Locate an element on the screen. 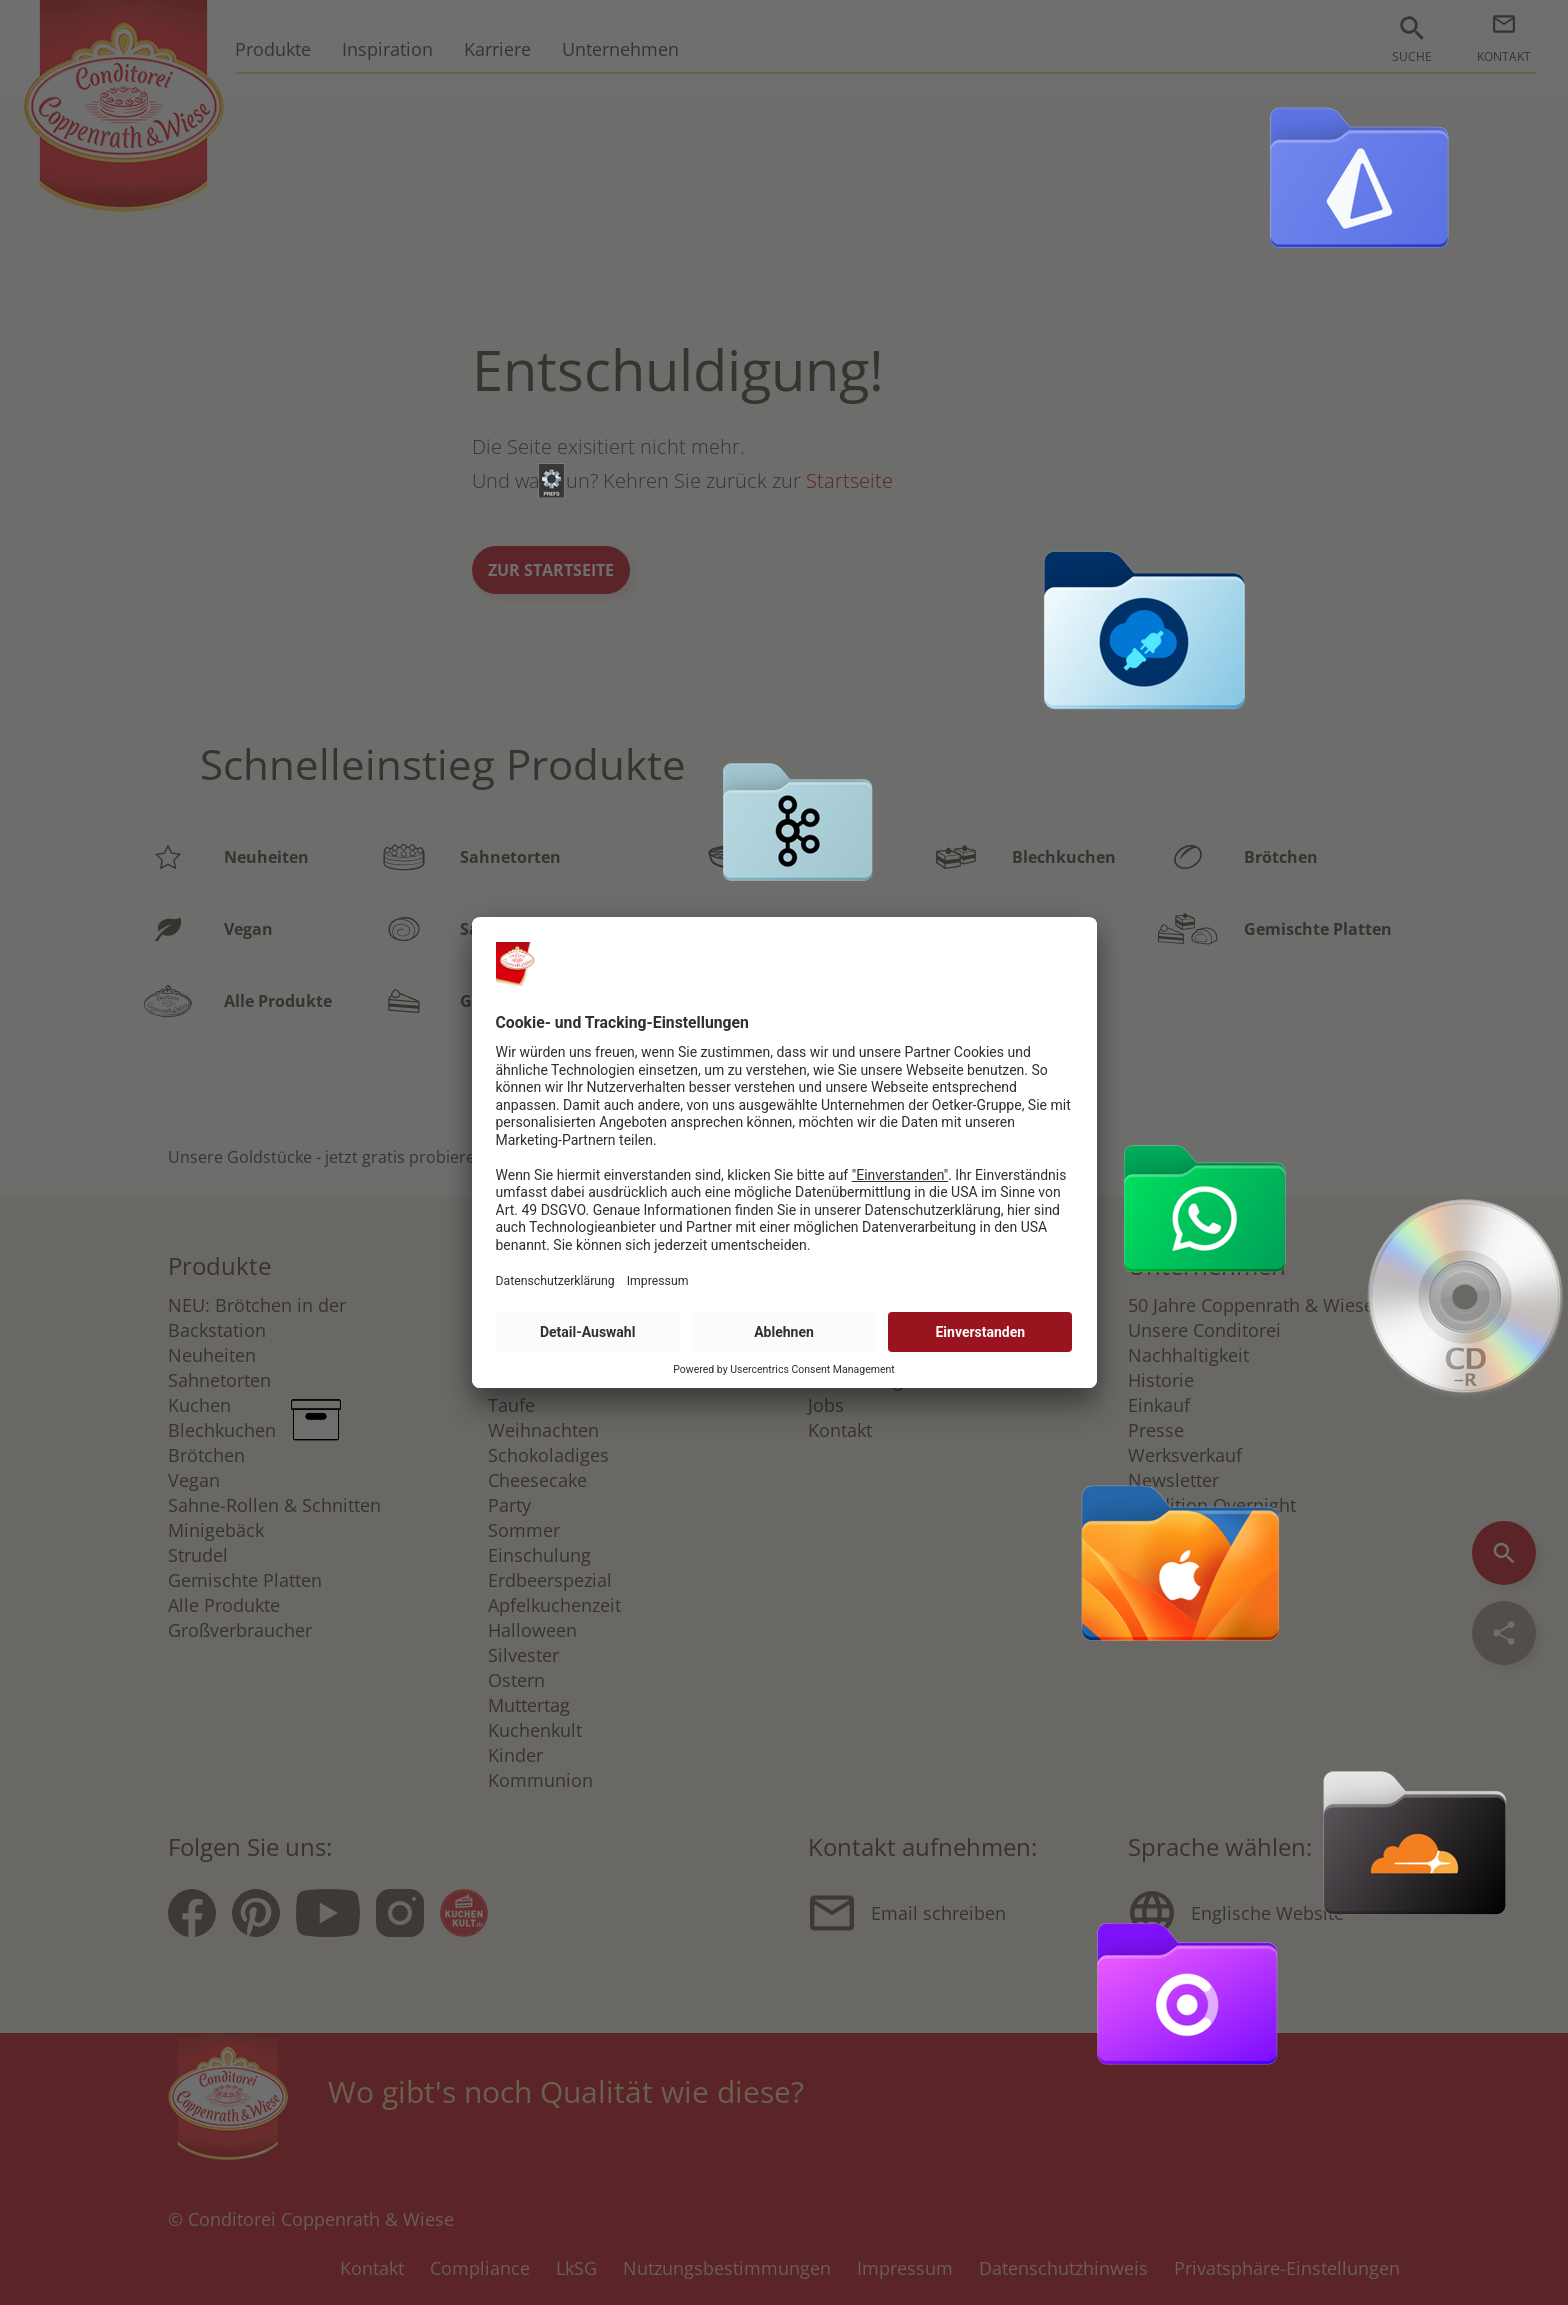  open GarageBand preferences or settings is located at coordinates (551, 481).